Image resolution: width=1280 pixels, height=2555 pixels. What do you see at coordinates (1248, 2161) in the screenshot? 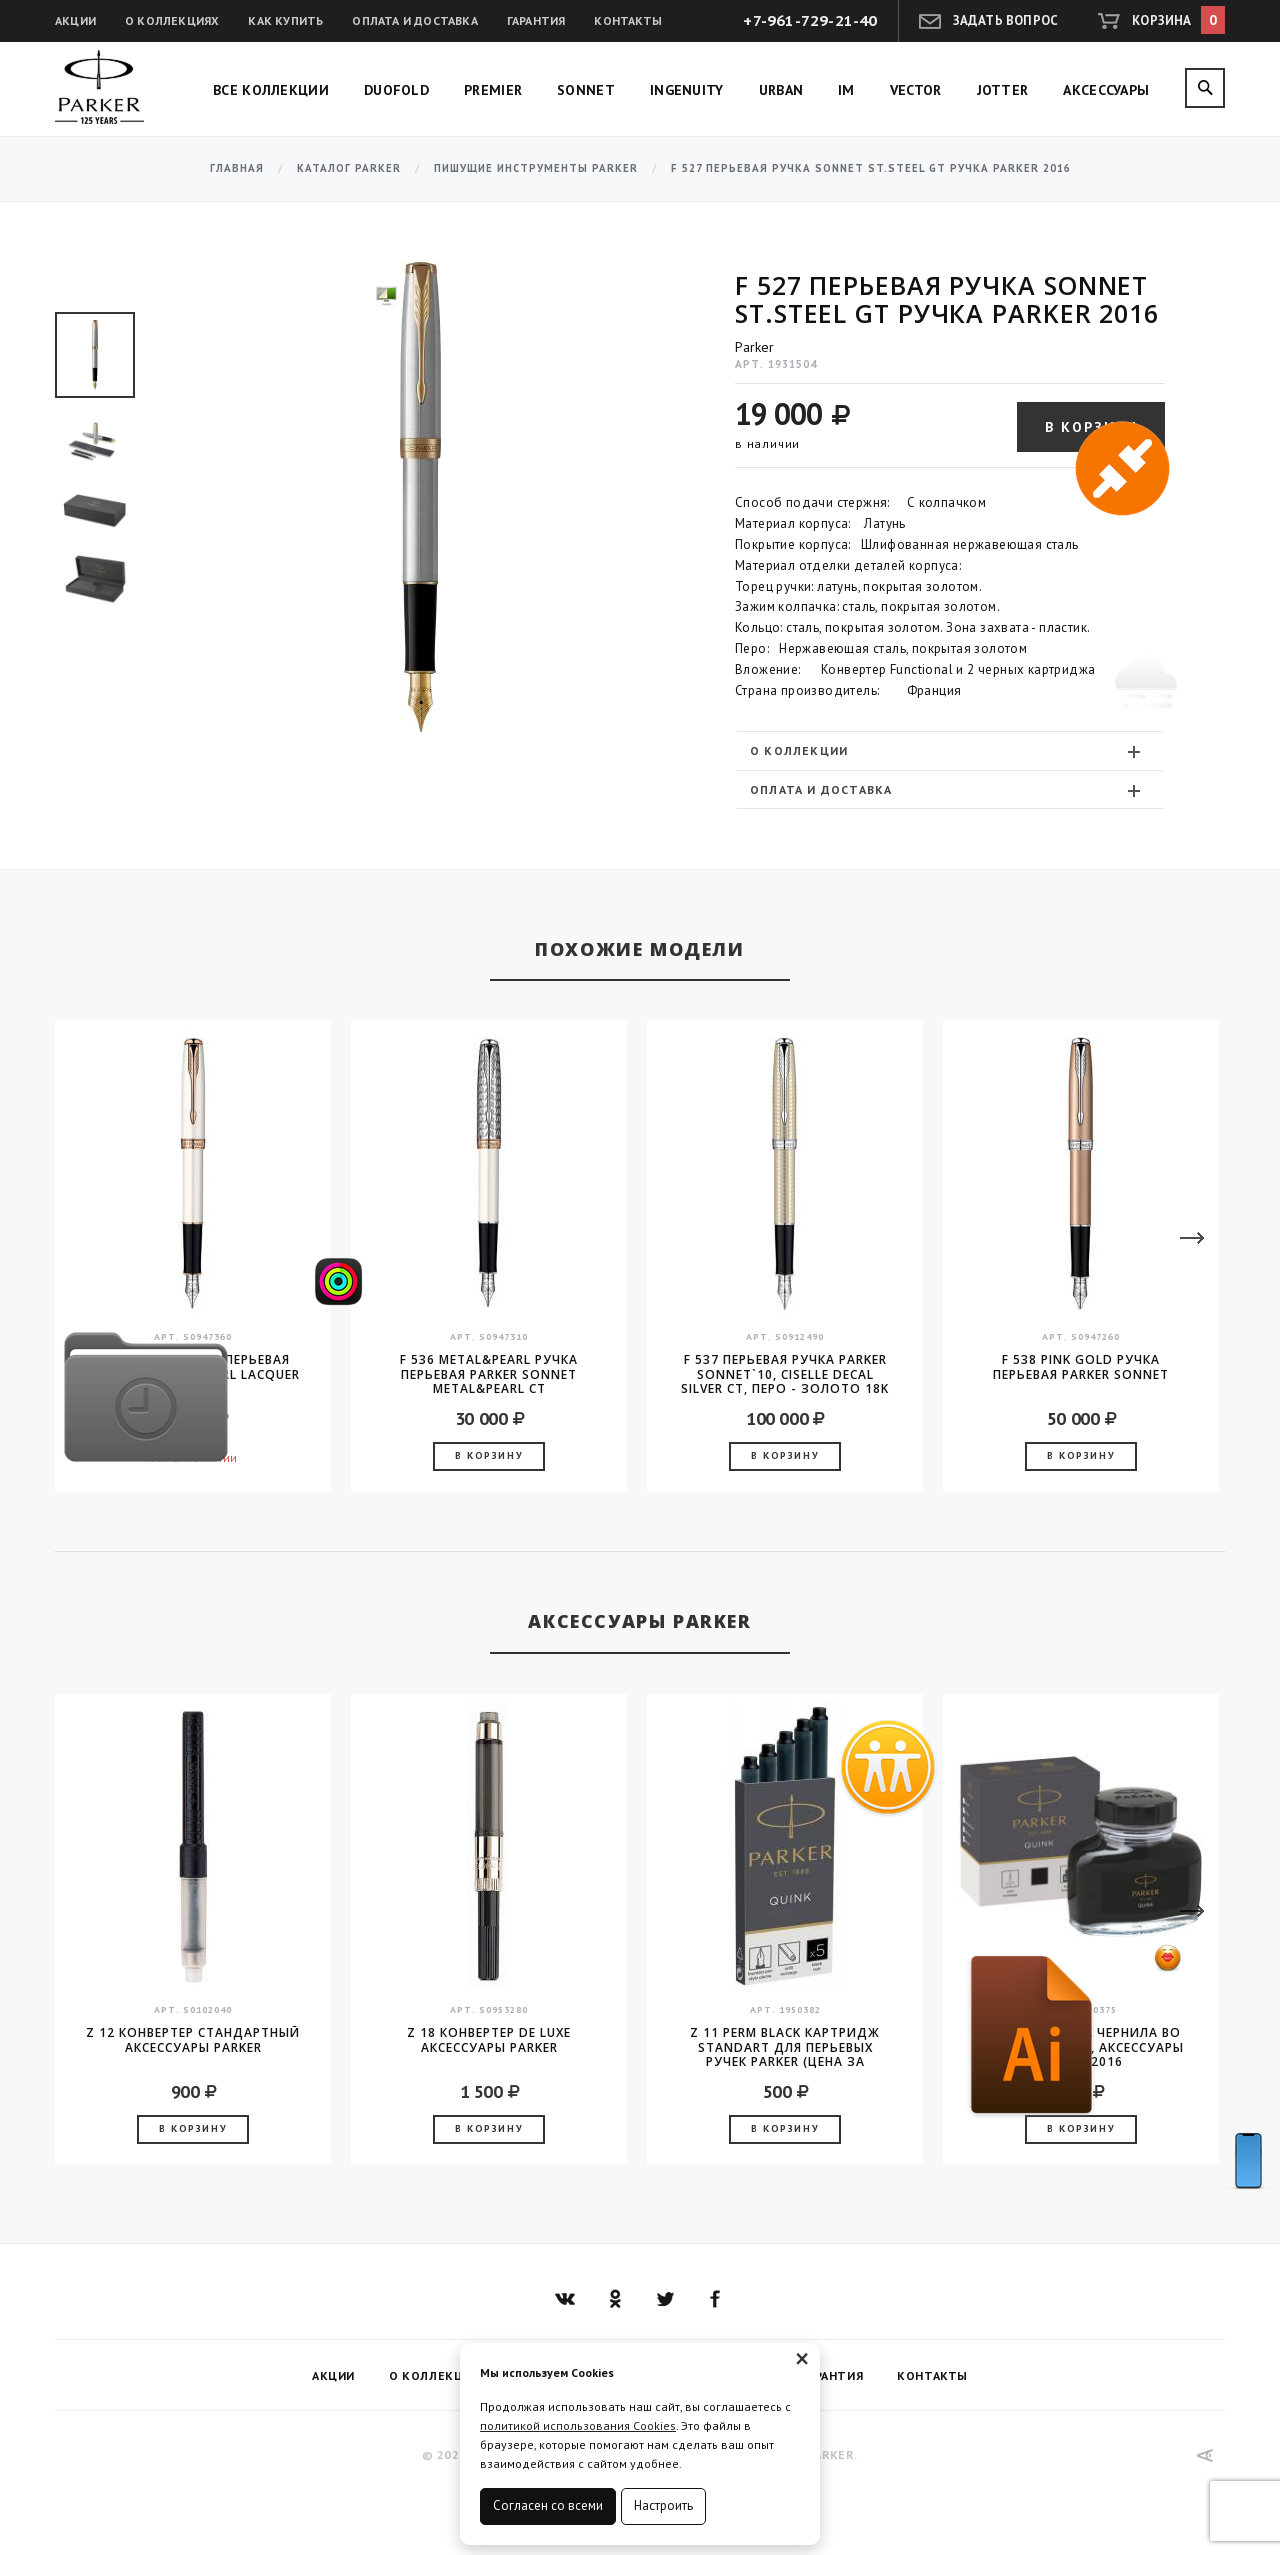
I see `indicates a connected iPhone 12 Pro Max device` at bounding box center [1248, 2161].